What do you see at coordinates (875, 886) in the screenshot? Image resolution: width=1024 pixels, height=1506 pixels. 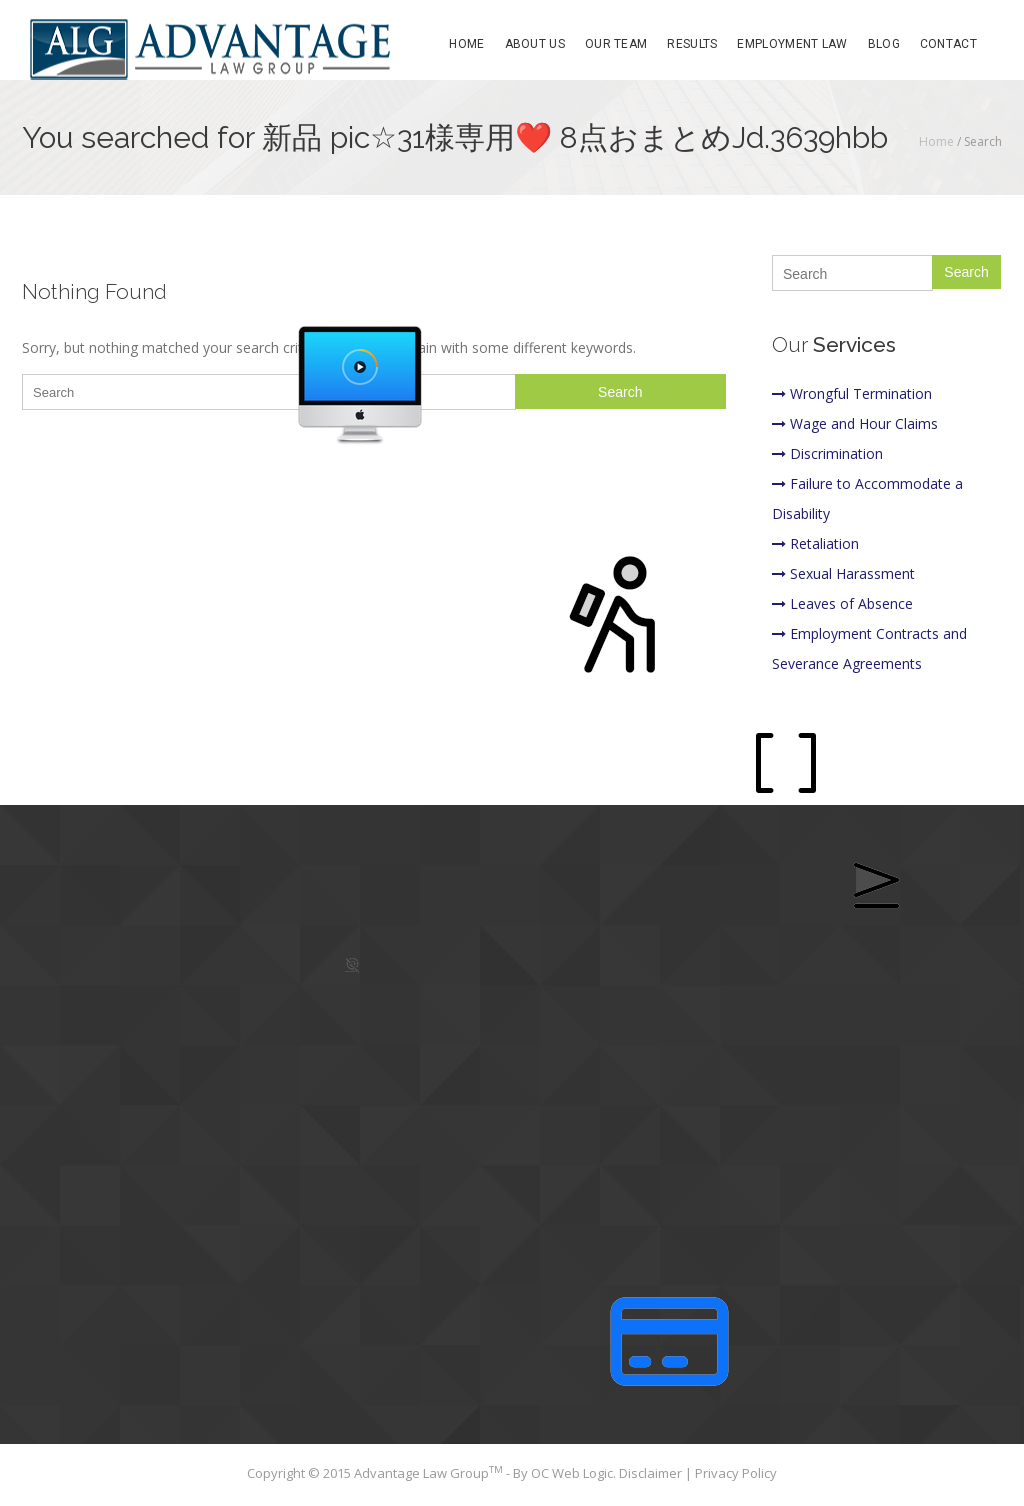 I see `apply a "greater than or equal to" filter condition` at bounding box center [875, 886].